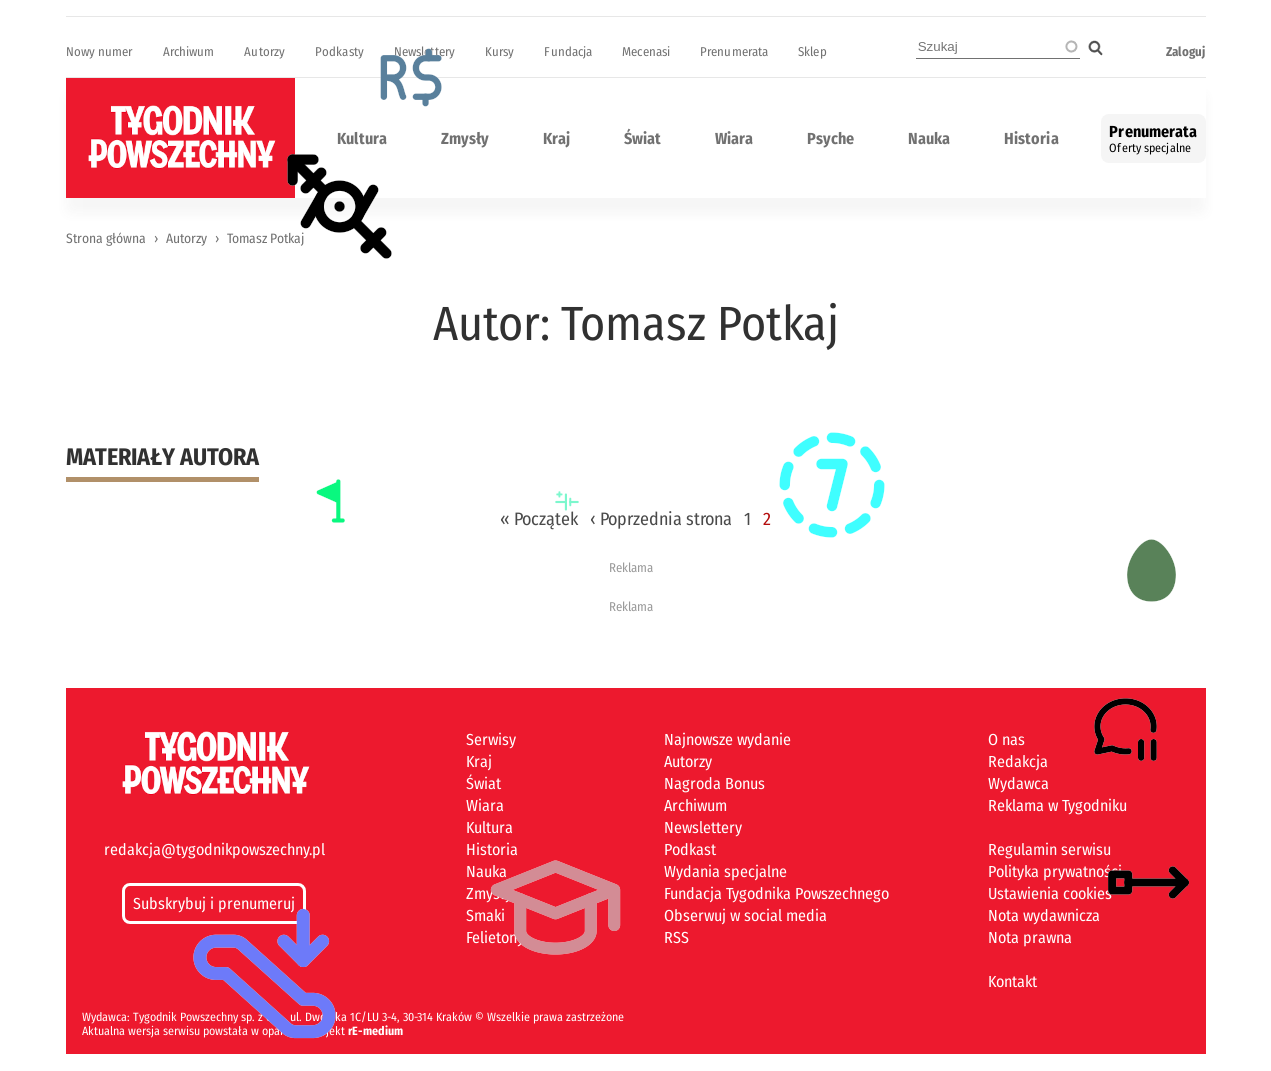 The width and height of the screenshot is (1271, 1071). Describe the element at coordinates (409, 77) in the screenshot. I see `indicates Brazilian real currency` at that location.